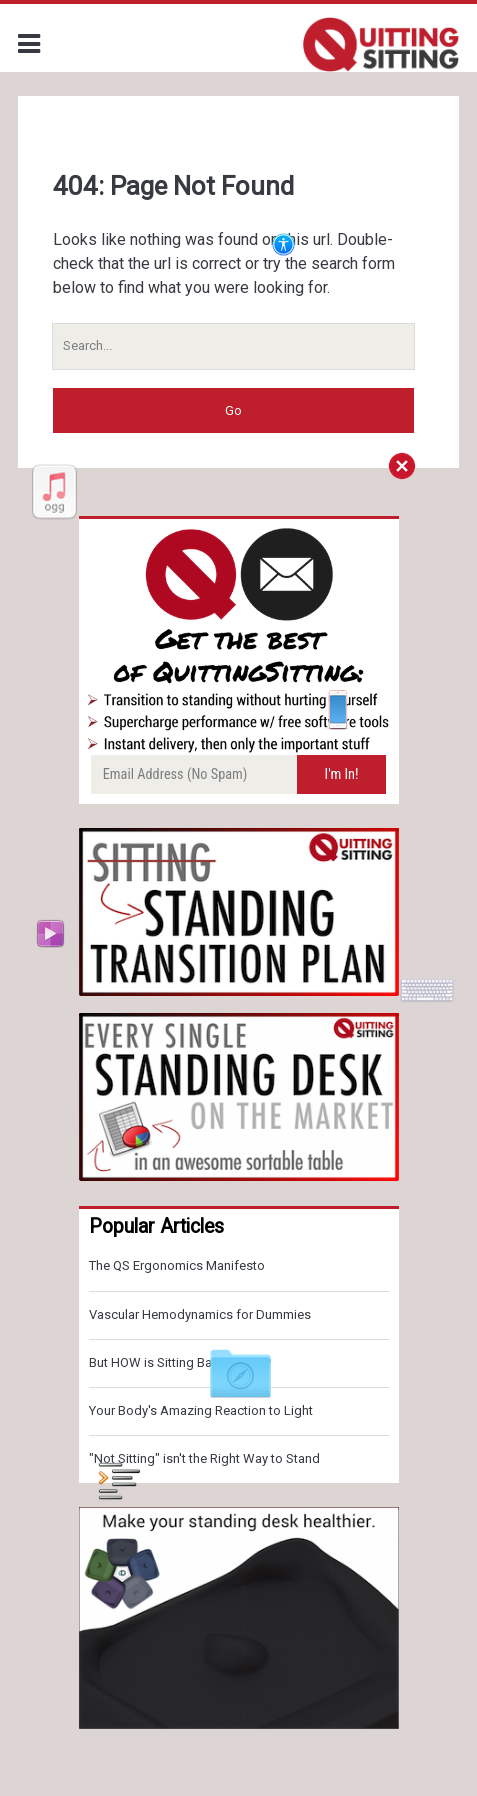 The image size is (477, 1796). I want to click on increase text indentation, so click(119, 1482).